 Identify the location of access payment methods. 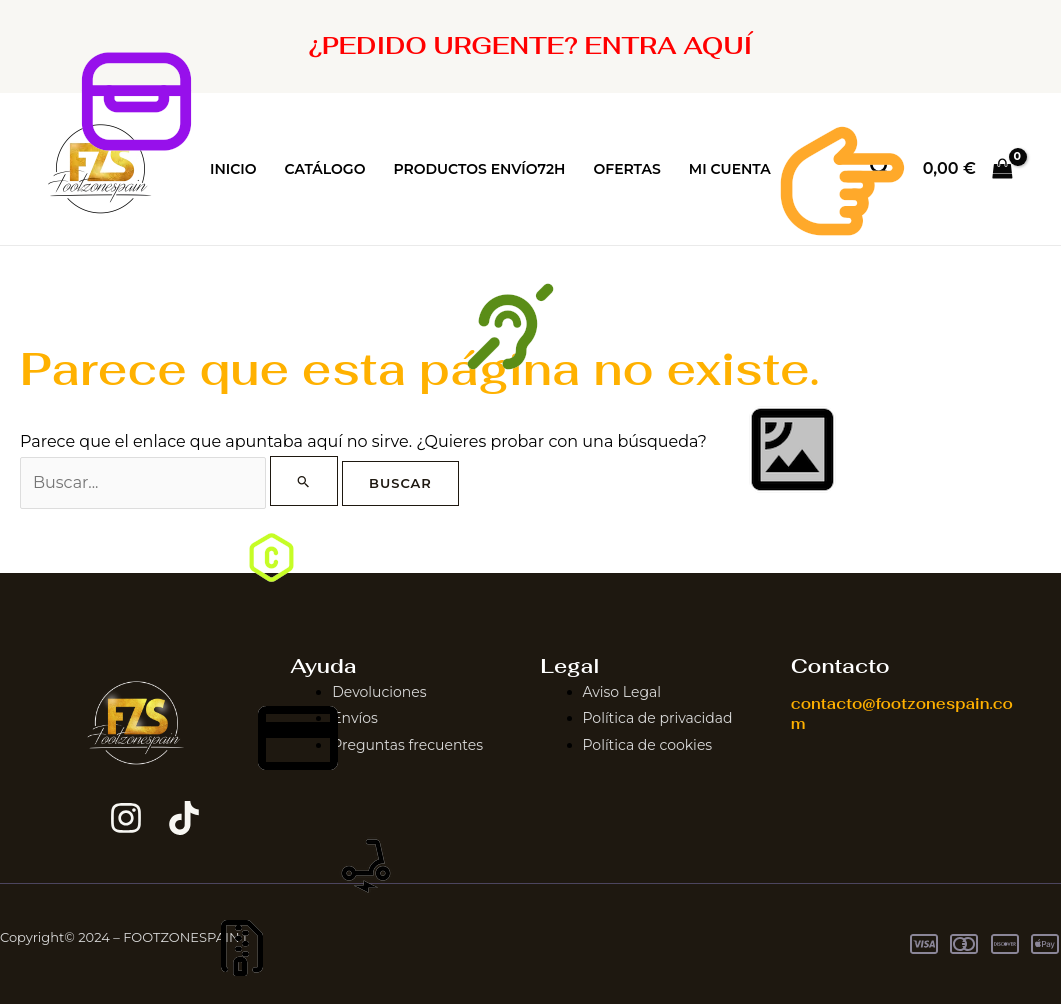
(298, 738).